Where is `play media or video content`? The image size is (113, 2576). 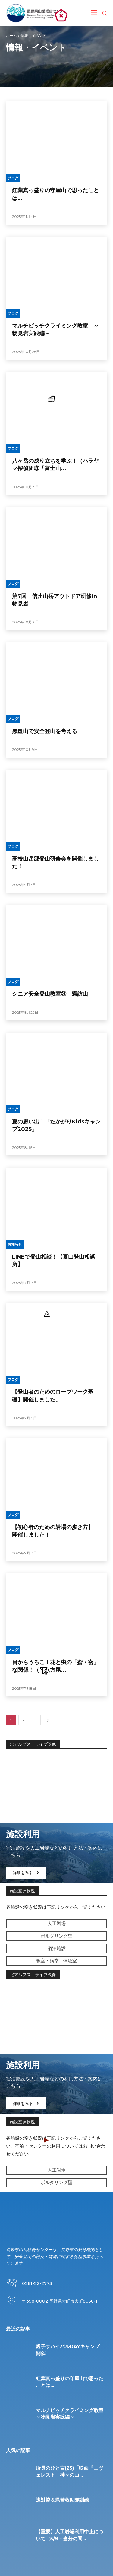
play media or video content is located at coordinates (46, 2140).